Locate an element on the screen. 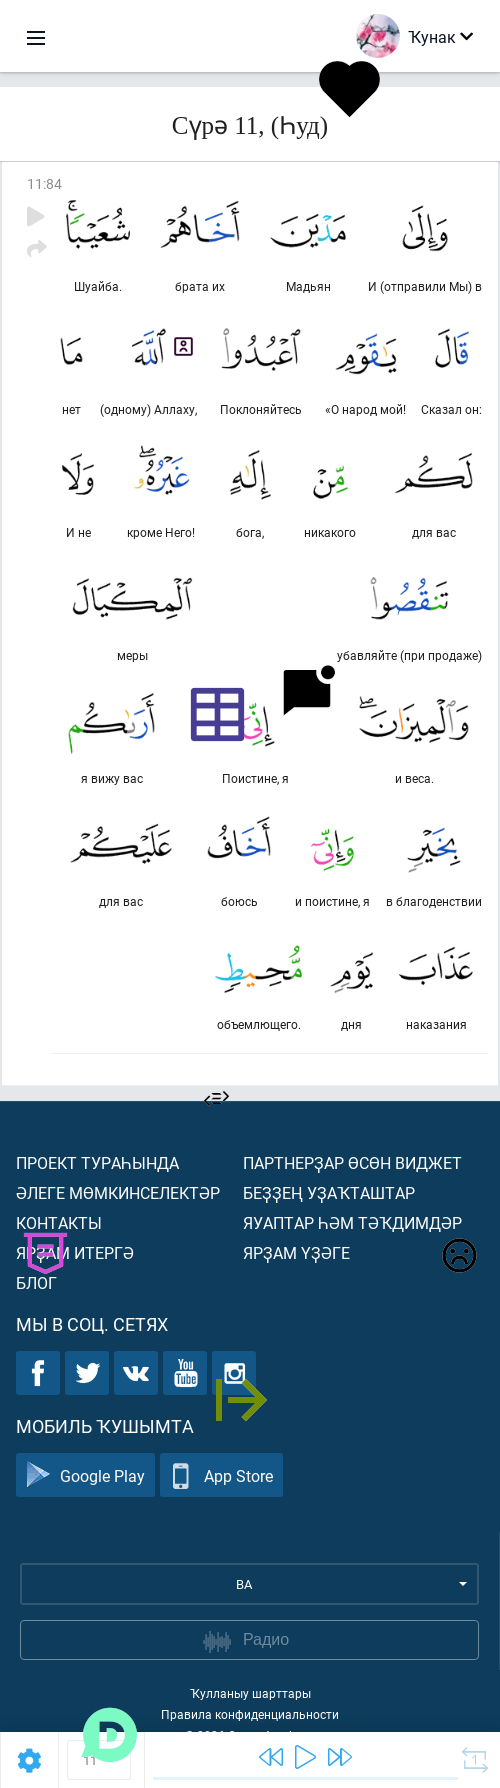 The image size is (500, 1788). purescript programming language logo is located at coordinates (216, 1098).